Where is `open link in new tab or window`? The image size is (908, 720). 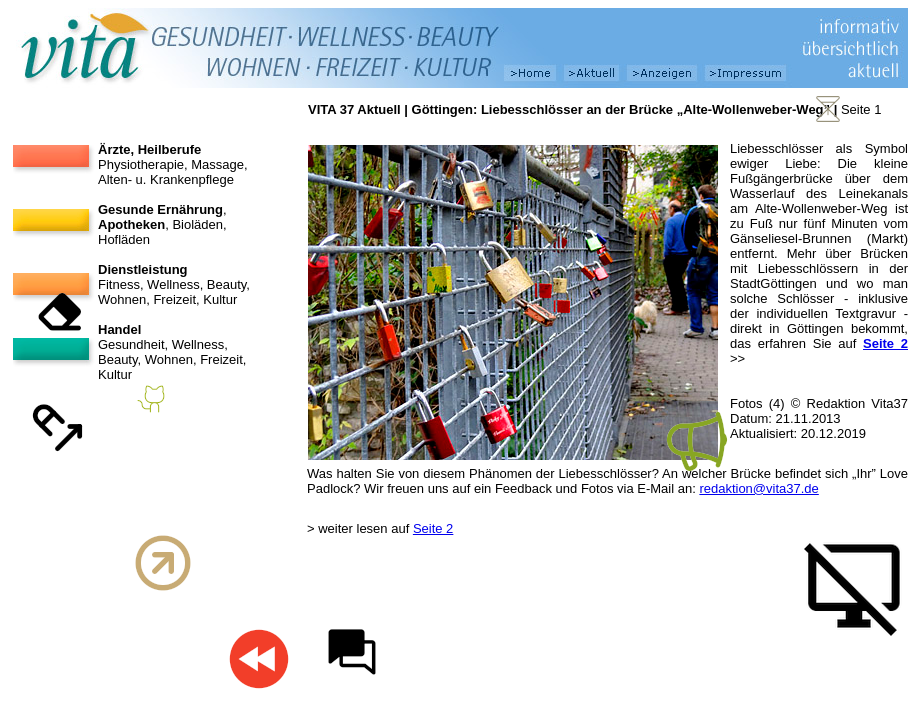 open link in new tab or window is located at coordinates (163, 563).